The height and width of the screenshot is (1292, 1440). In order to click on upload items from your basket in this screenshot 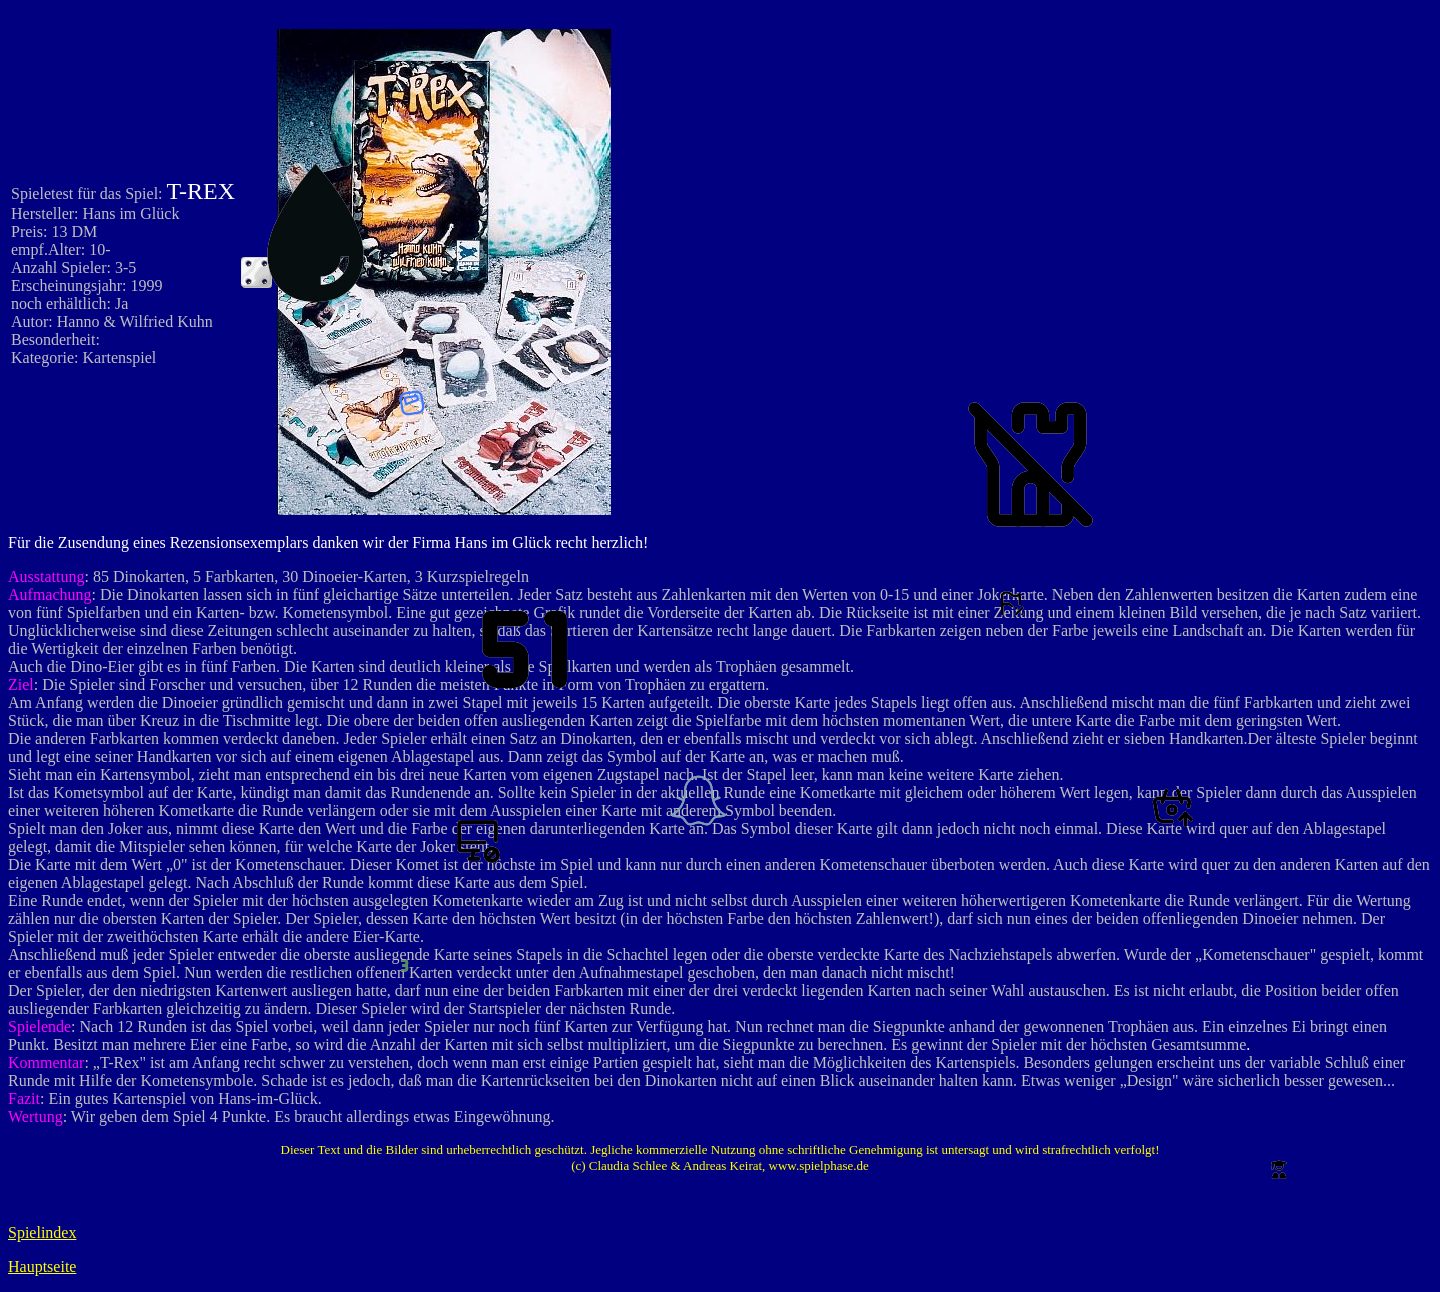, I will do `click(1172, 806)`.